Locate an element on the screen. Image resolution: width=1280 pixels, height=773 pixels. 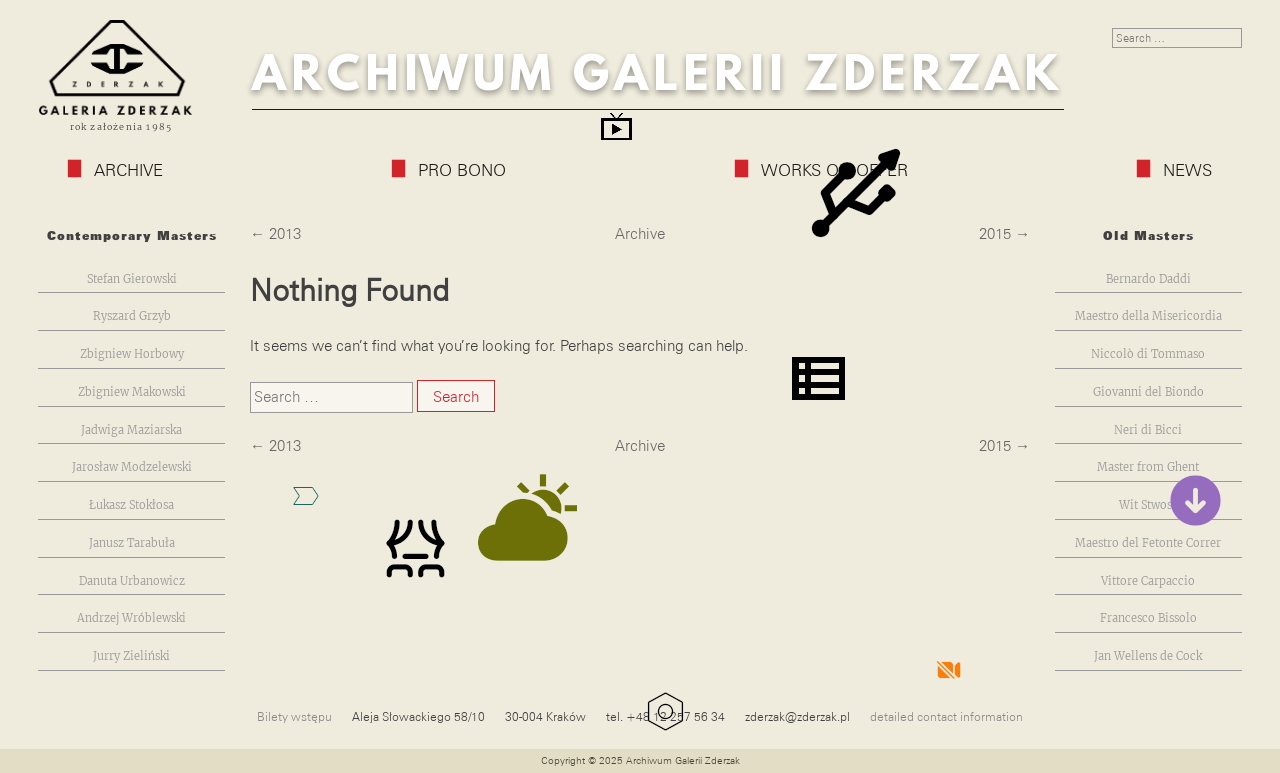
access settings or configuration options is located at coordinates (665, 711).